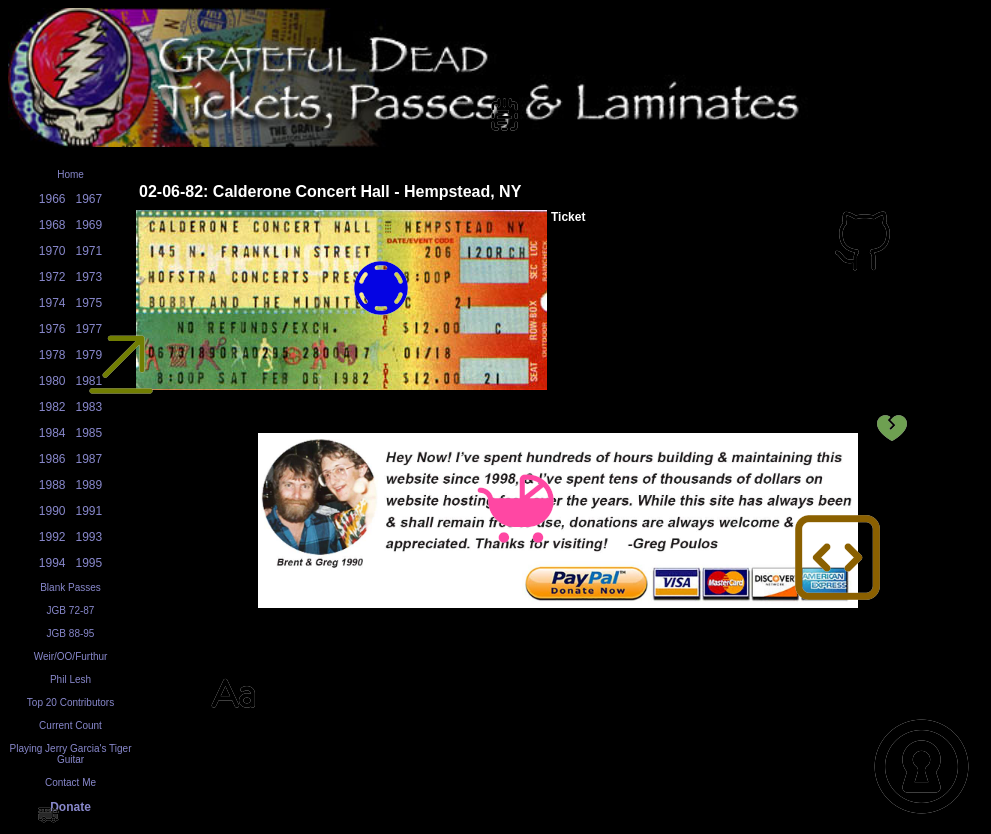 The width and height of the screenshot is (991, 834). What do you see at coordinates (921, 766) in the screenshot?
I see `access secure or locked content` at bounding box center [921, 766].